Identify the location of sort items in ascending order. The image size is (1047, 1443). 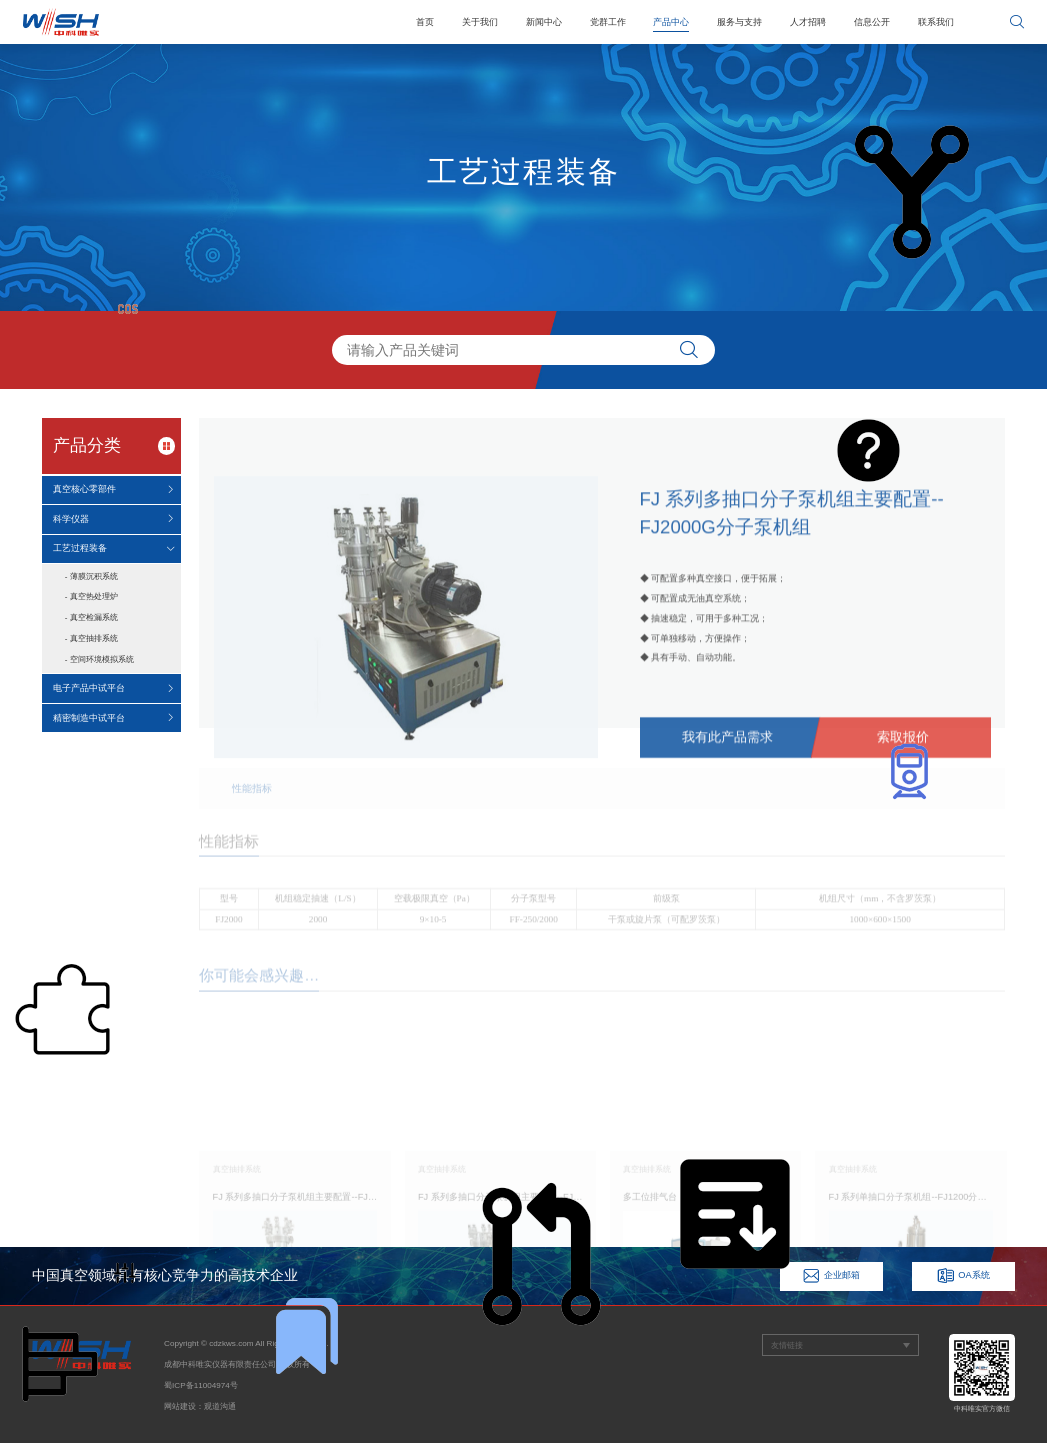
(735, 1214).